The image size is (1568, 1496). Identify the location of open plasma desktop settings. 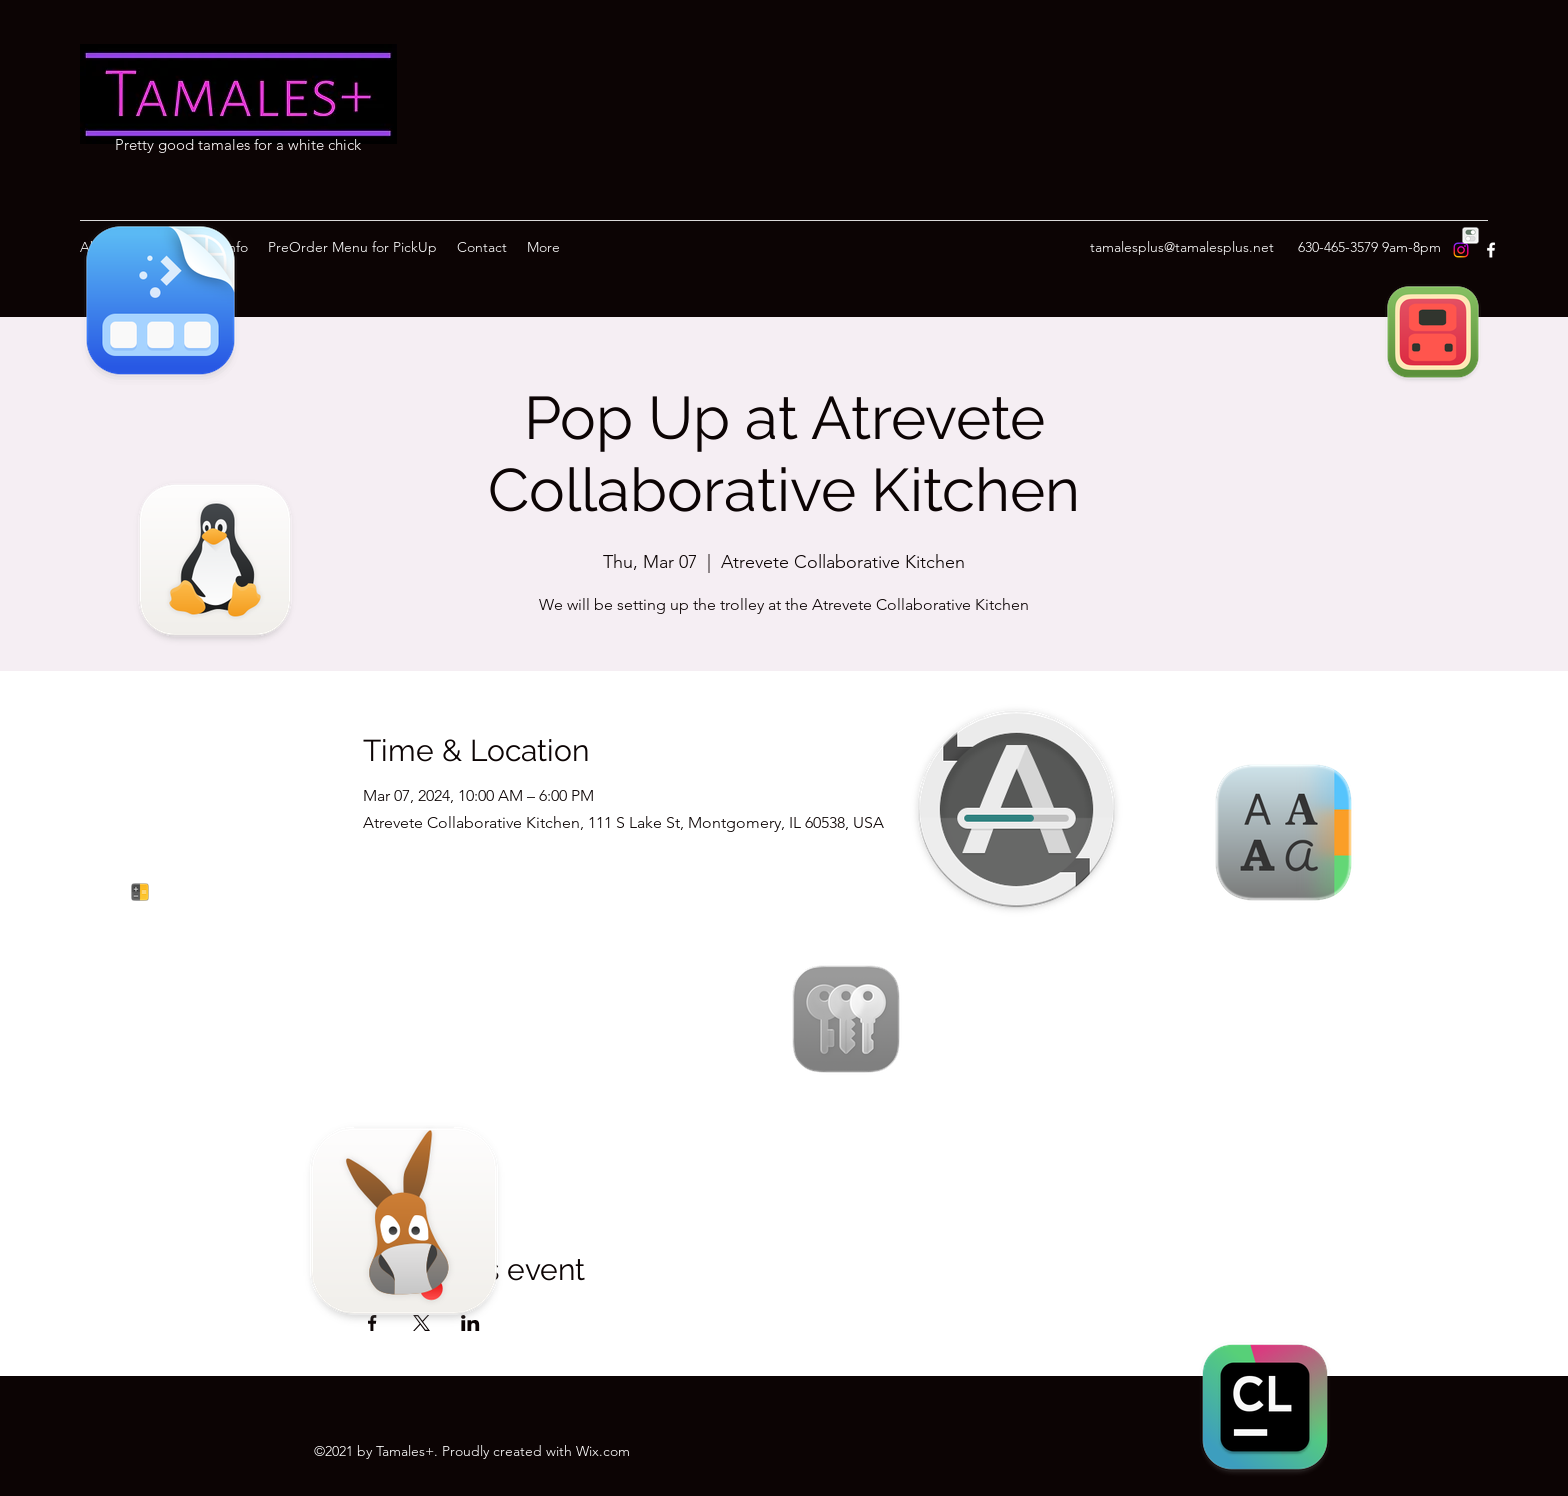
(160, 300).